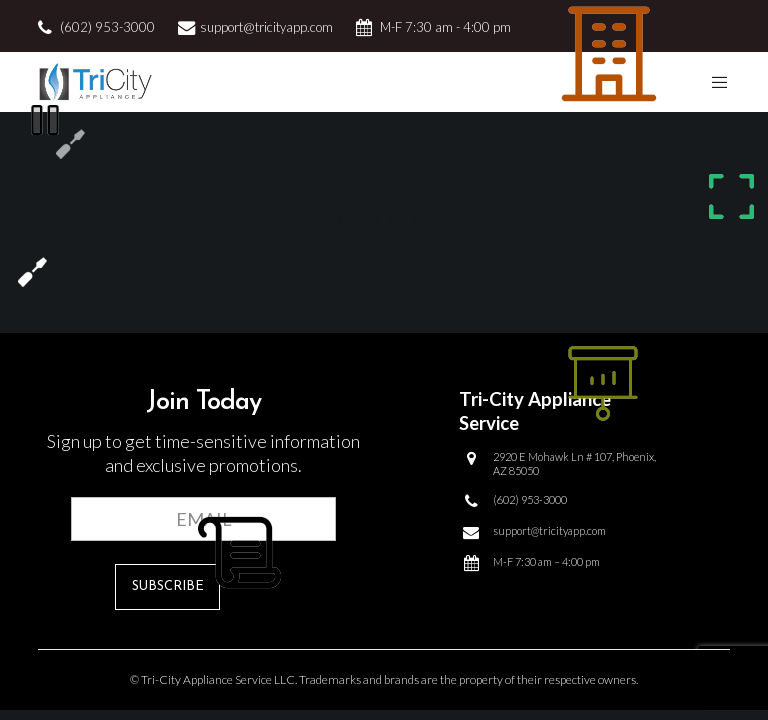  I want to click on view terms and conditions or legal document, so click(242, 552).